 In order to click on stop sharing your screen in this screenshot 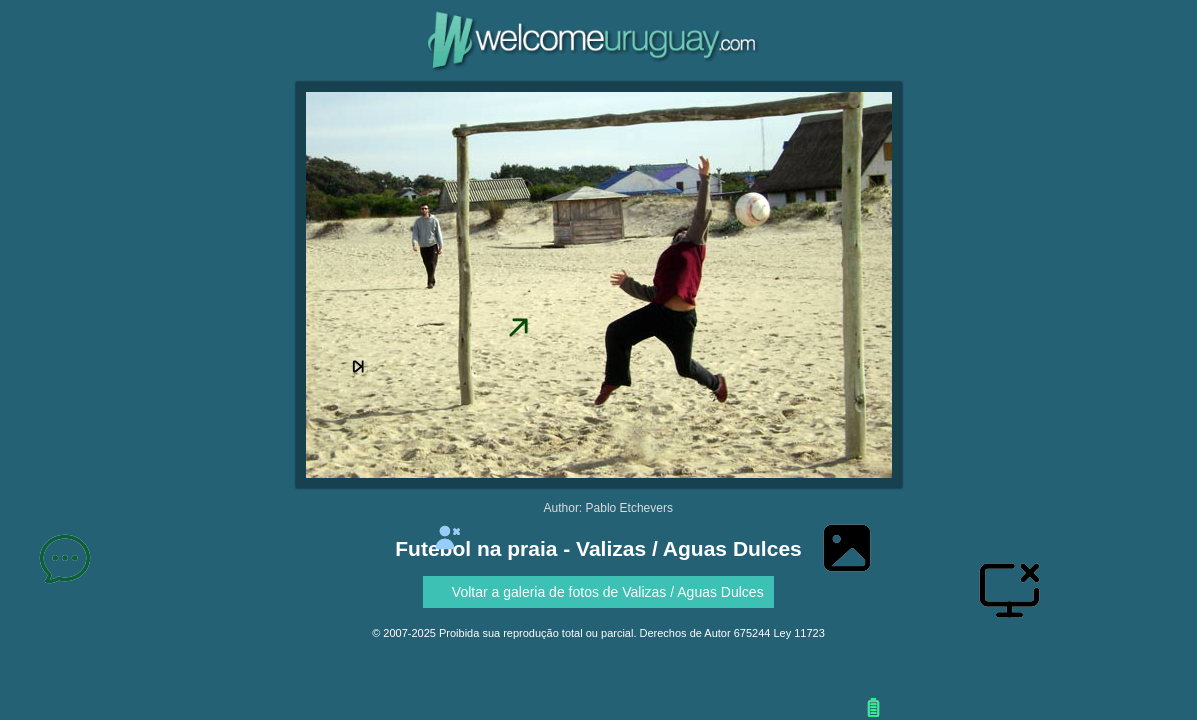, I will do `click(1009, 590)`.